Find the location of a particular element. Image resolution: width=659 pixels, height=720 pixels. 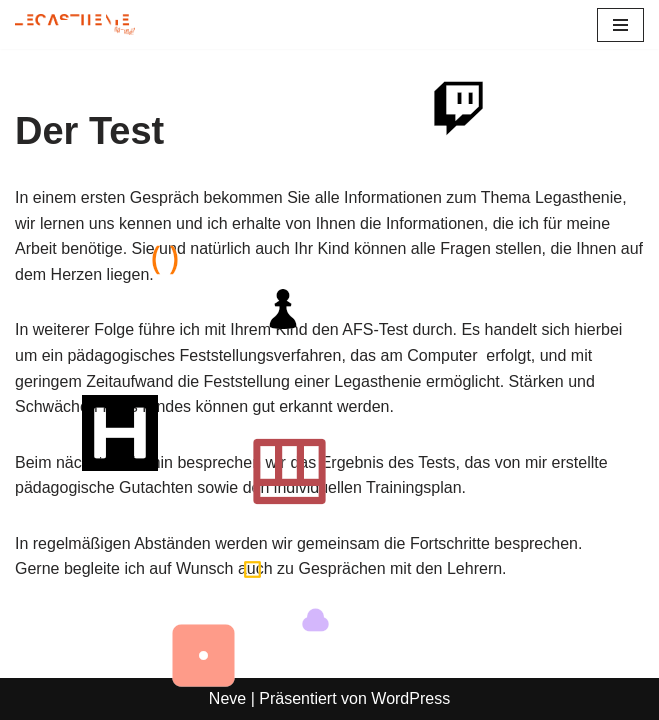

hetzner cloud hosting service logo is located at coordinates (120, 433).